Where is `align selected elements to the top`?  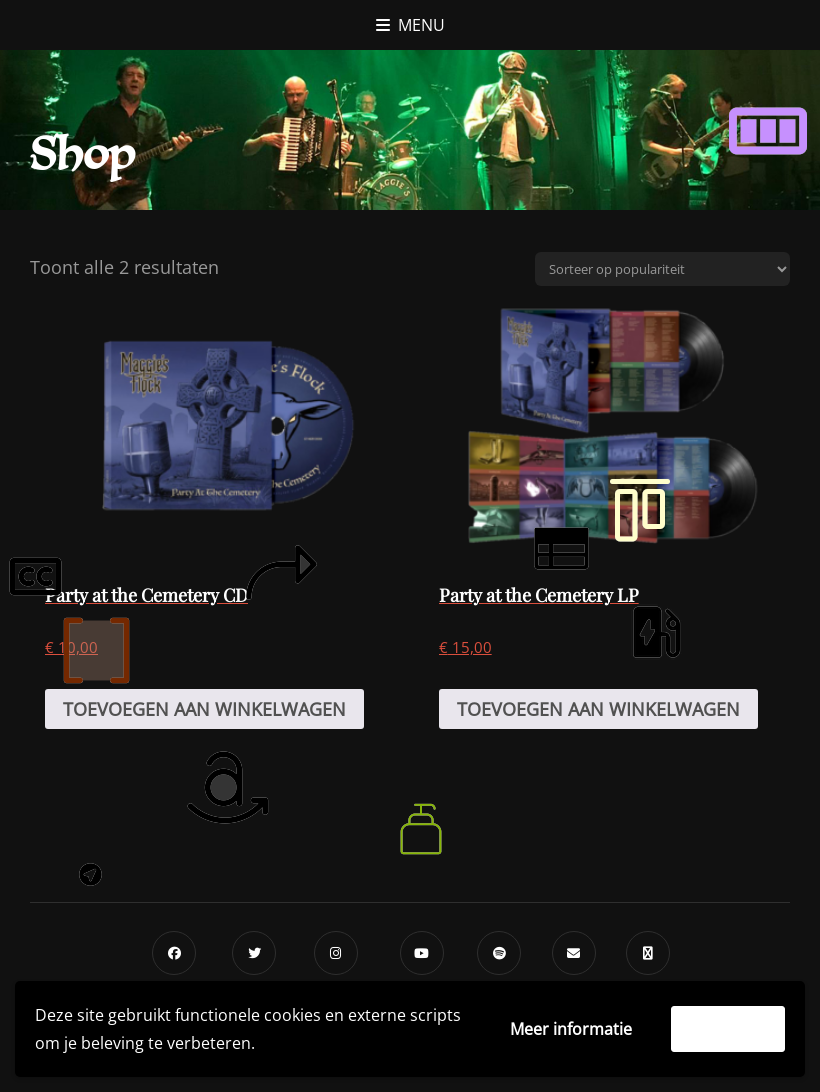 align selected elements to the top is located at coordinates (640, 509).